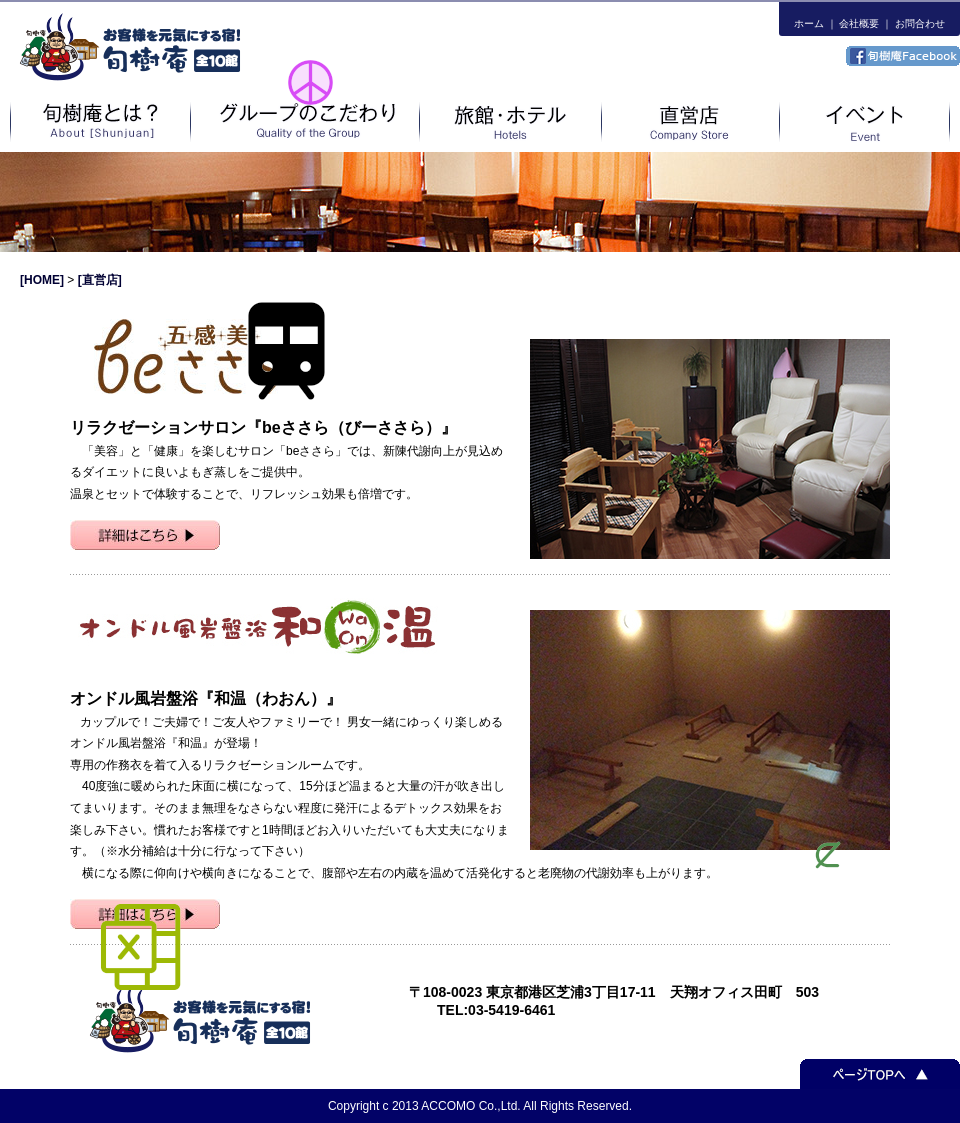 The height and width of the screenshot is (1123, 960). I want to click on indicates a set is not a subset of another in mathematical notation, so click(828, 855).